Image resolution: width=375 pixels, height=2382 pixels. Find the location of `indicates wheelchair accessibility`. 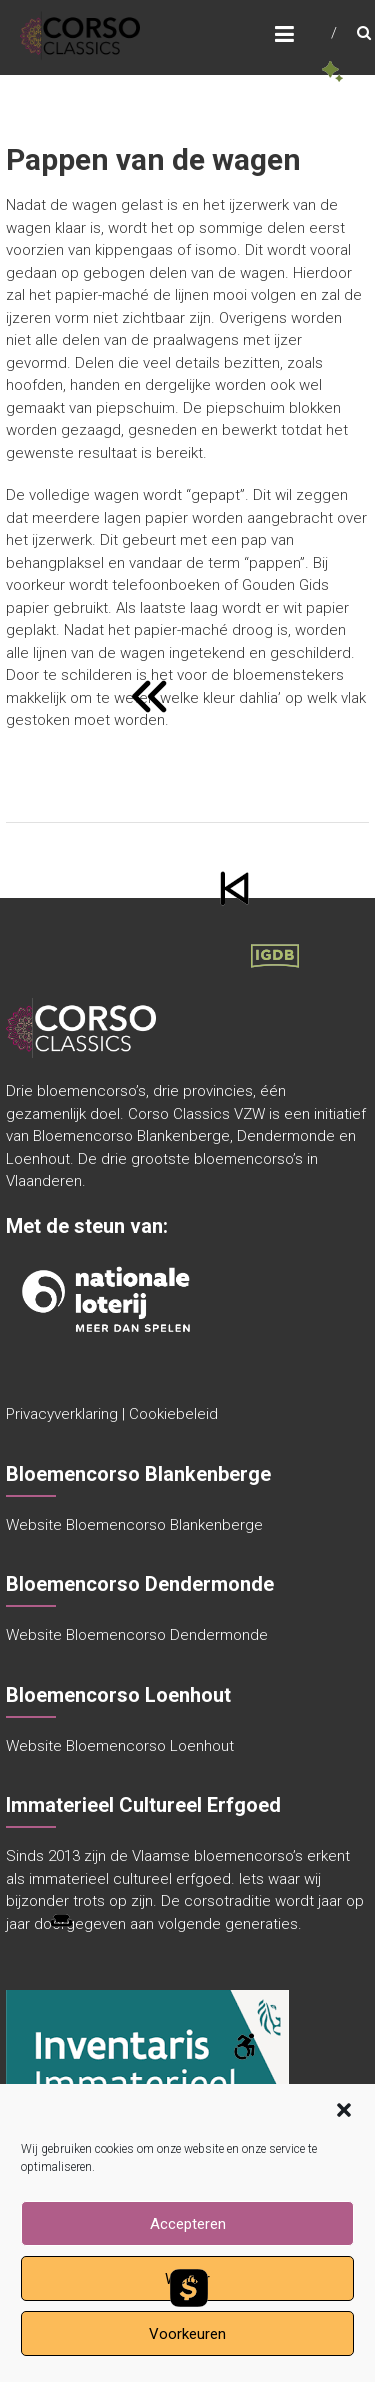

indicates wheelchair accessibility is located at coordinates (244, 2046).